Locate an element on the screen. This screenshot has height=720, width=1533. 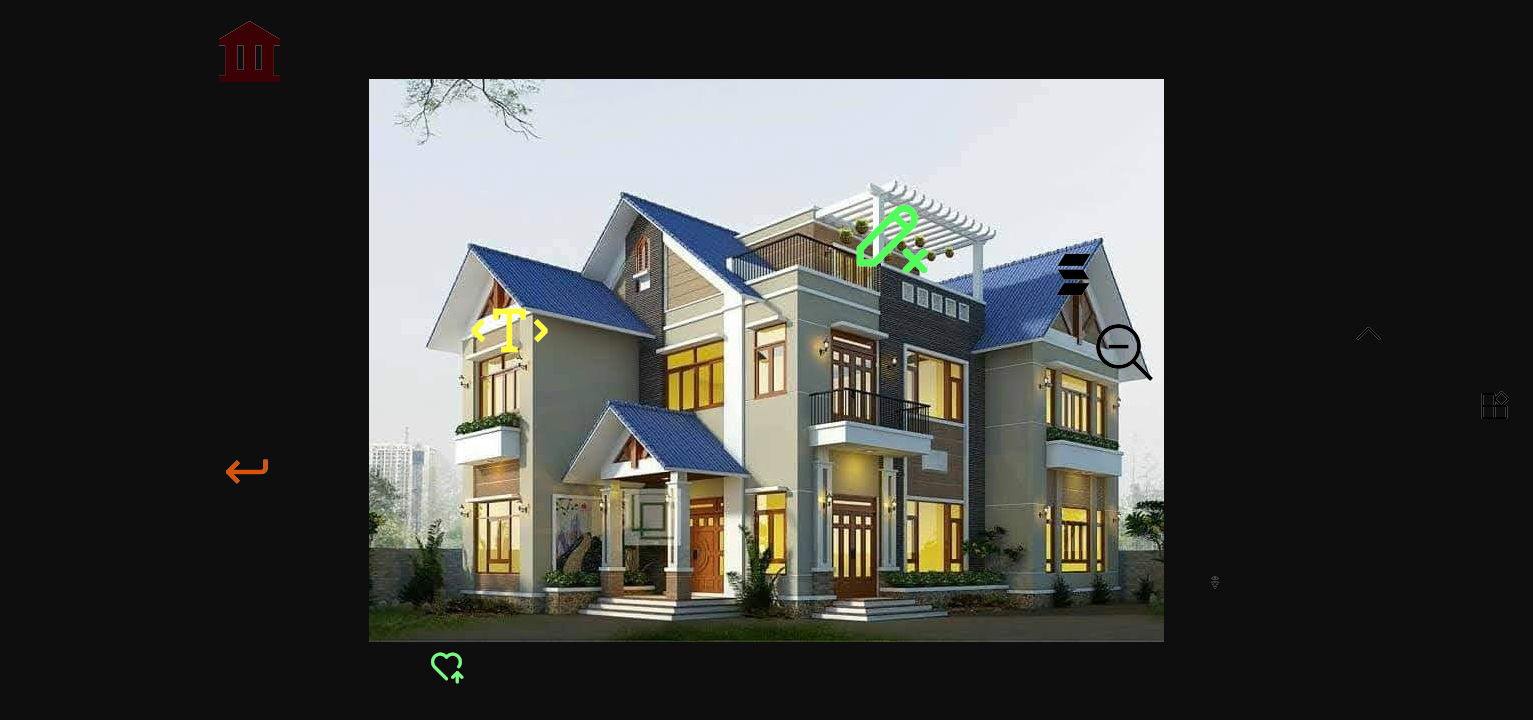
insert a newline or line break is located at coordinates (247, 470).